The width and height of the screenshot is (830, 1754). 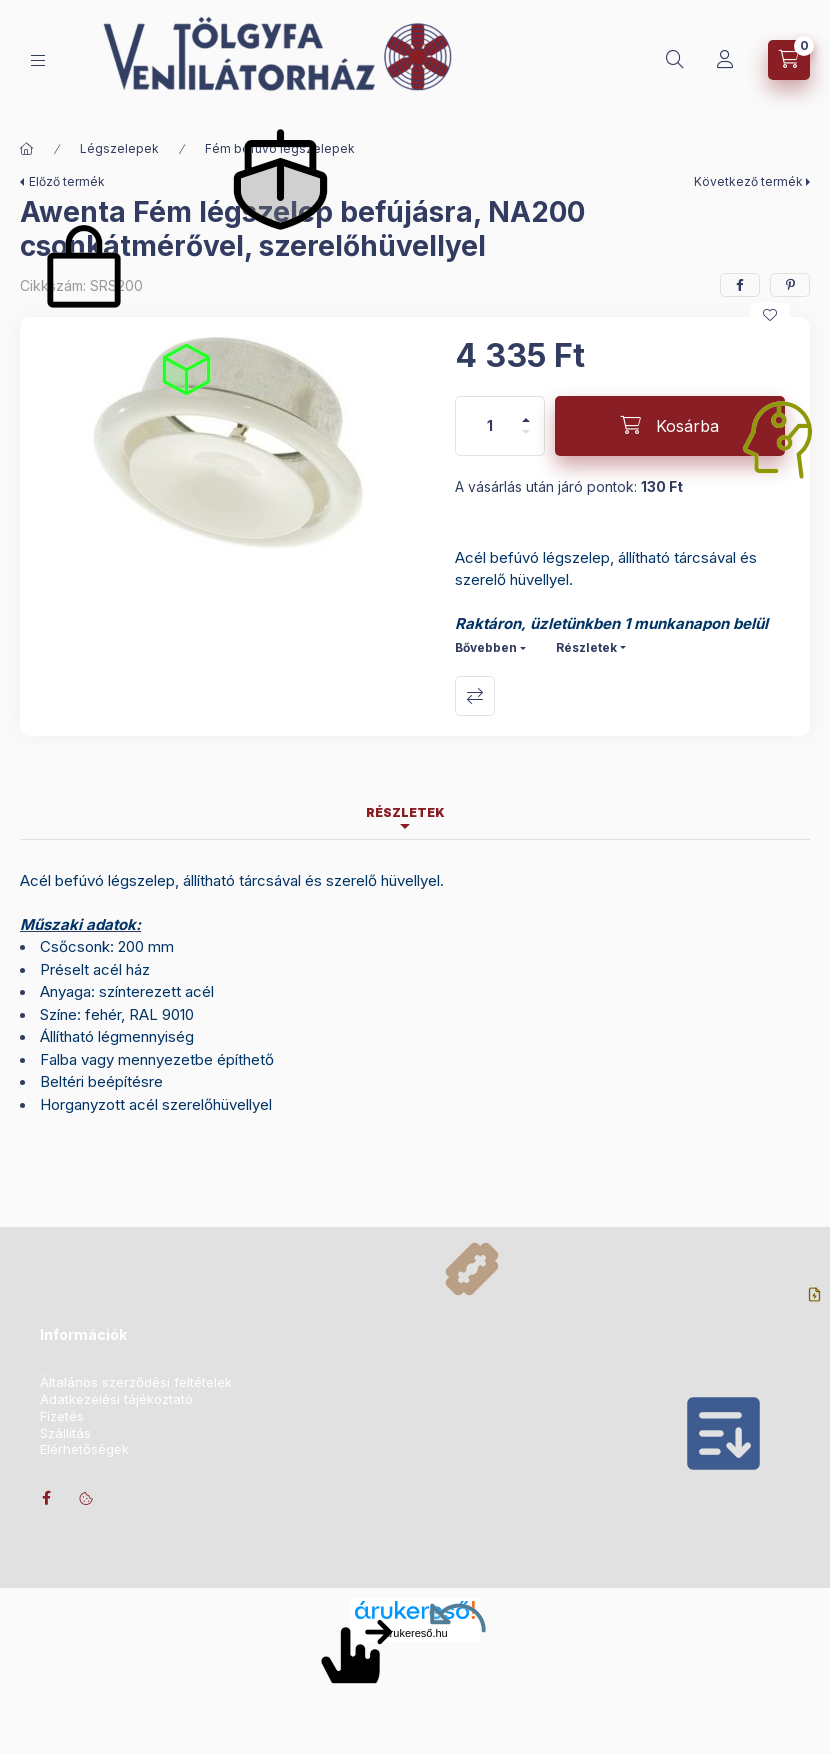 What do you see at coordinates (723, 1433) in the screenshot?
I see `sort items in ascending order` at bounding box center [723, 1433].